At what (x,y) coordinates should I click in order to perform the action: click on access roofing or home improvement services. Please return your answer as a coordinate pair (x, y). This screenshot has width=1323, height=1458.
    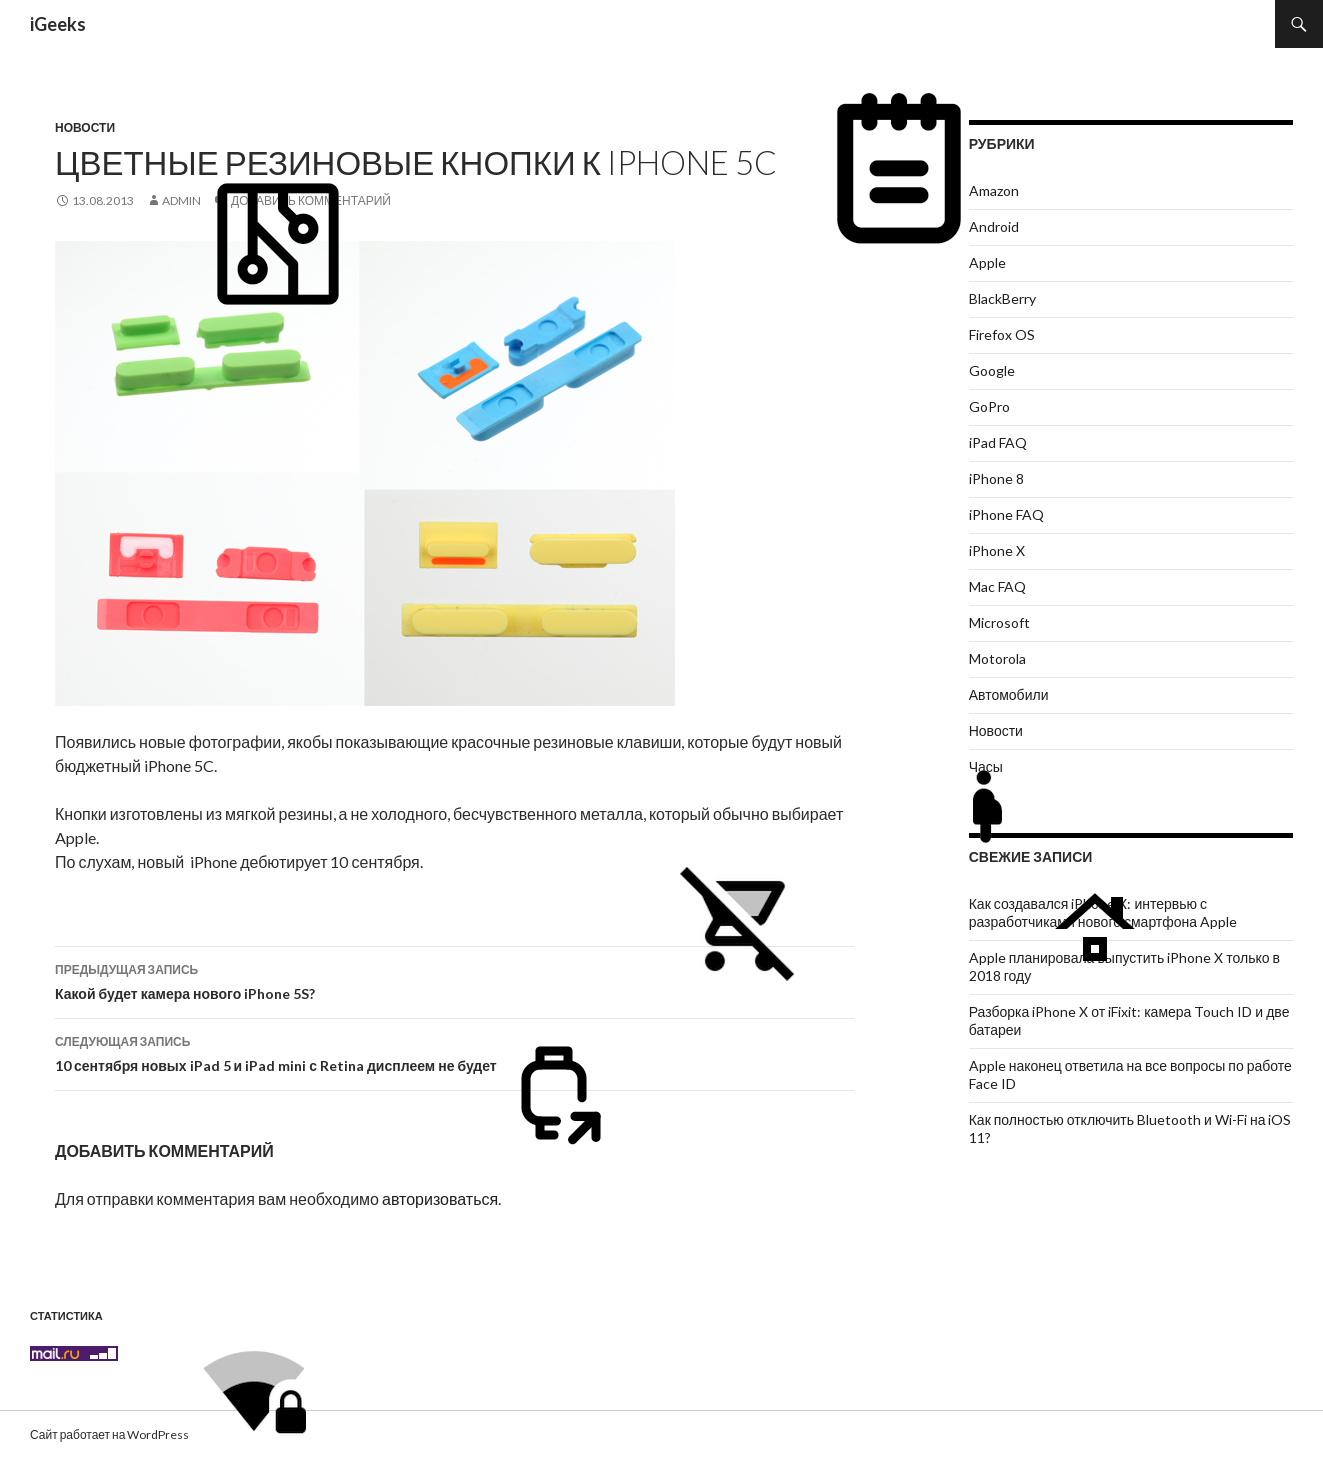
    Looking at the image, I should click on (1095, 929).